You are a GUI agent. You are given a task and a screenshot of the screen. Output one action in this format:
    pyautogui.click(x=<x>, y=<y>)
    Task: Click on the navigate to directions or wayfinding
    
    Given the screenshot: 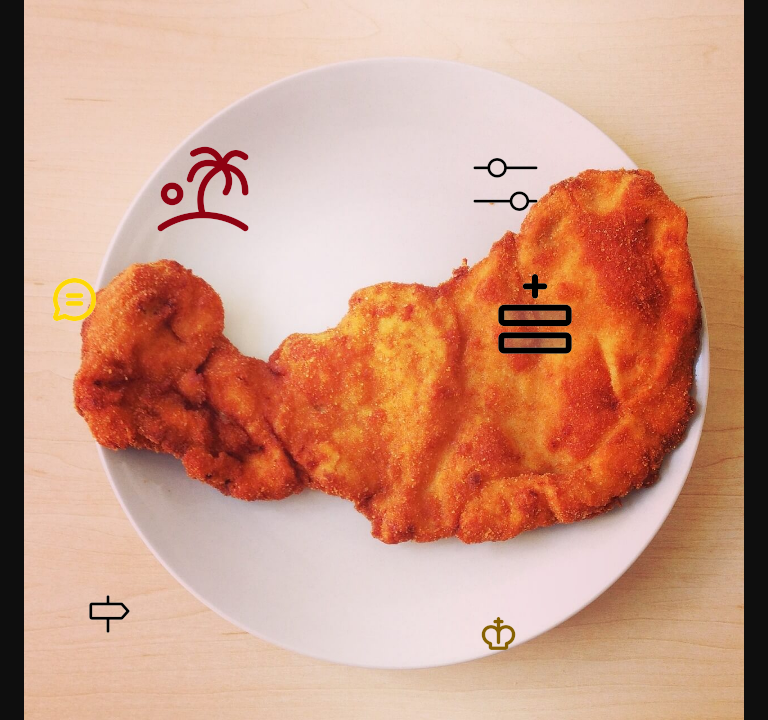 What is the action you would take?
    pyautogui.click(x=108, y=614)
    